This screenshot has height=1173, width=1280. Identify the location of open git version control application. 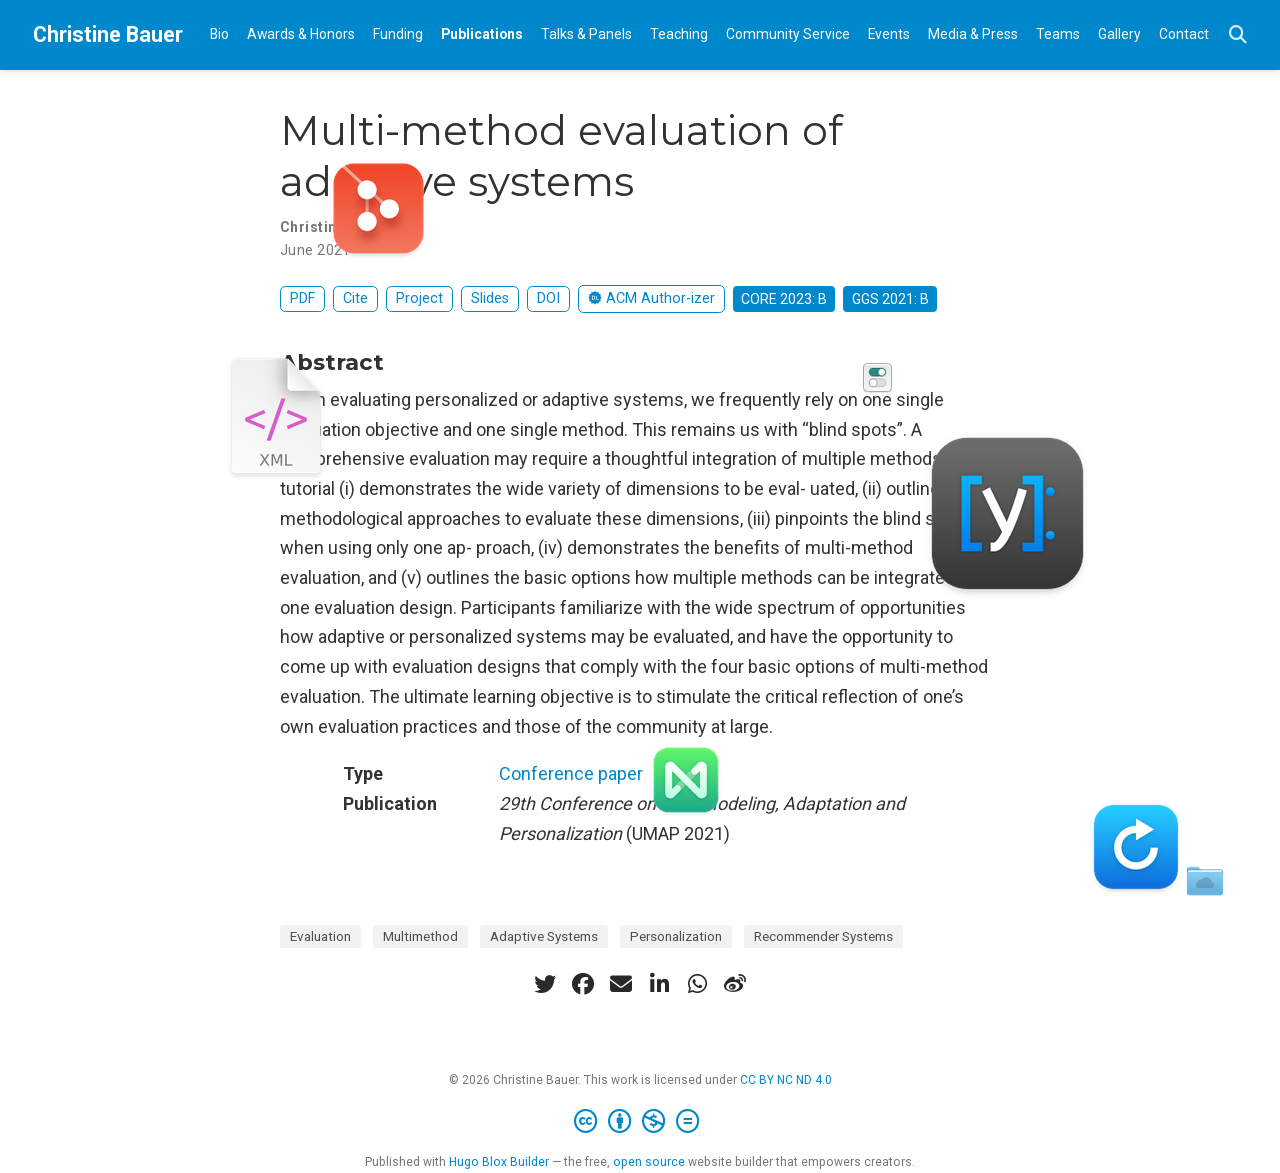
(378, 208).